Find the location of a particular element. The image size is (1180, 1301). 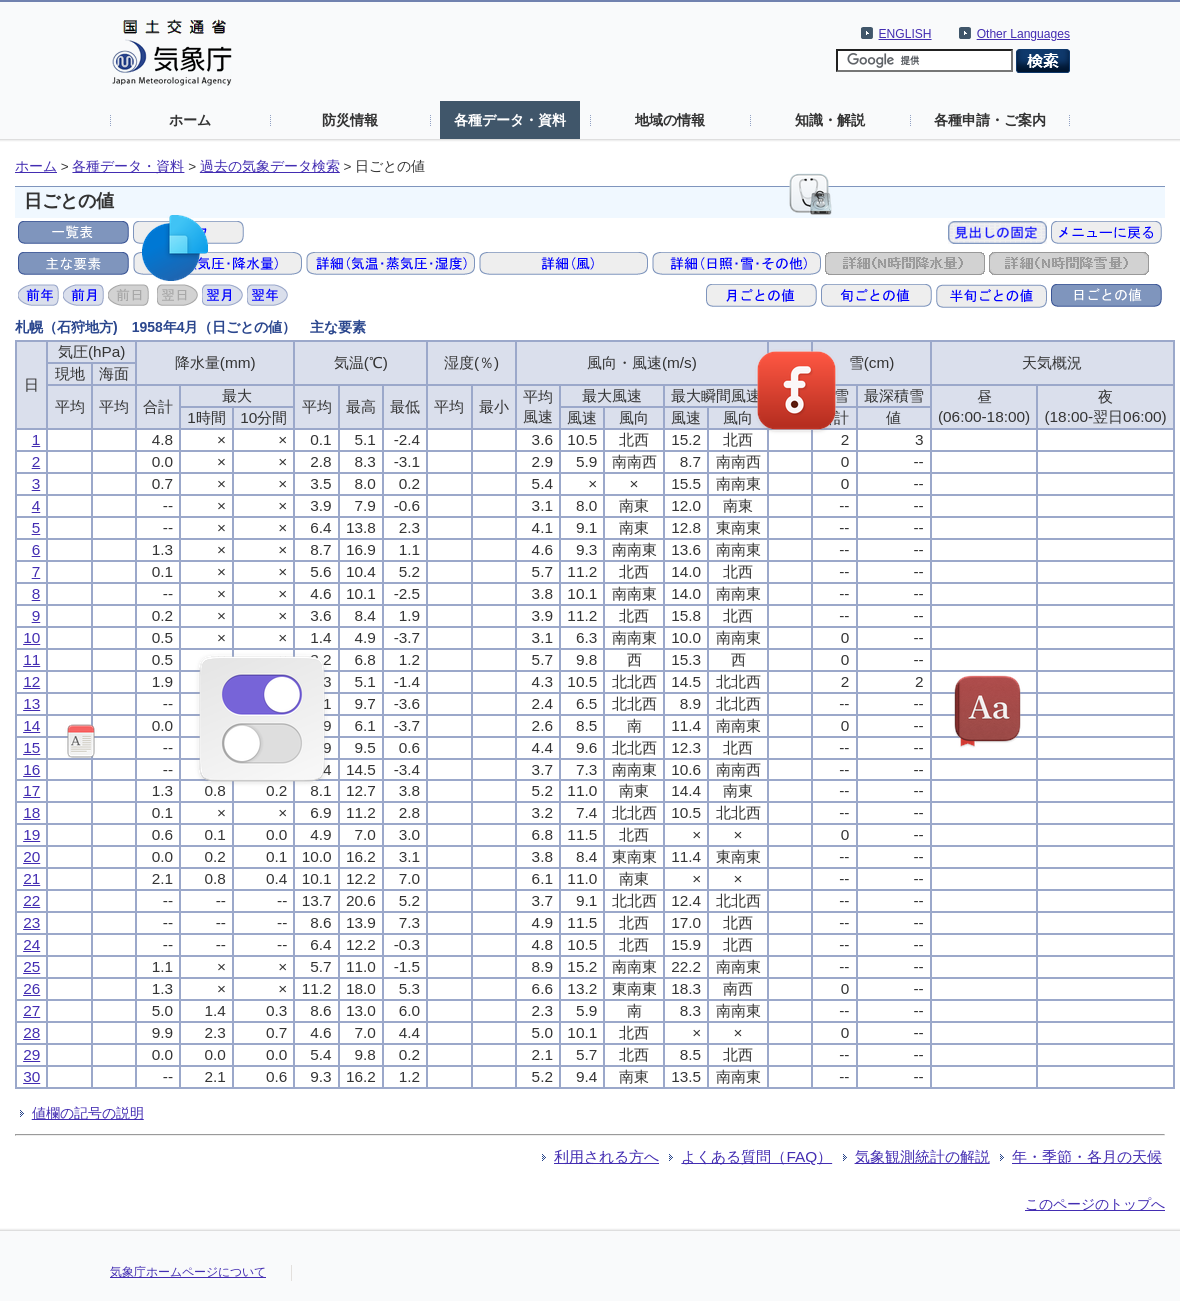

open ebook reader application is located at coordinates (81, 741).